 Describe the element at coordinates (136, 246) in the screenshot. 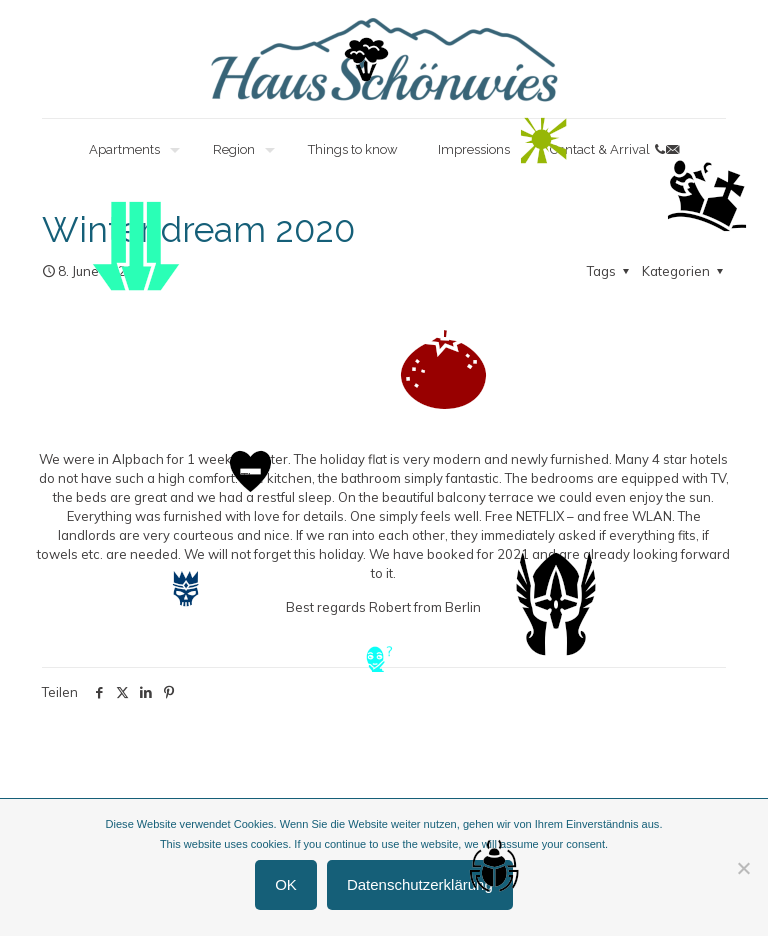

I see `activate a powerful downward attack or smash move` at that location.